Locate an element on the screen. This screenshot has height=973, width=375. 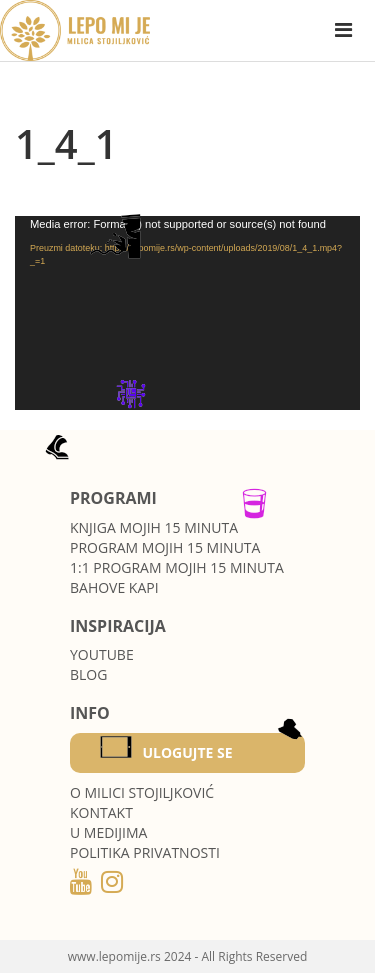
indicates a shot glass or alcoholic beverage item is located at coordinates (254, 503).